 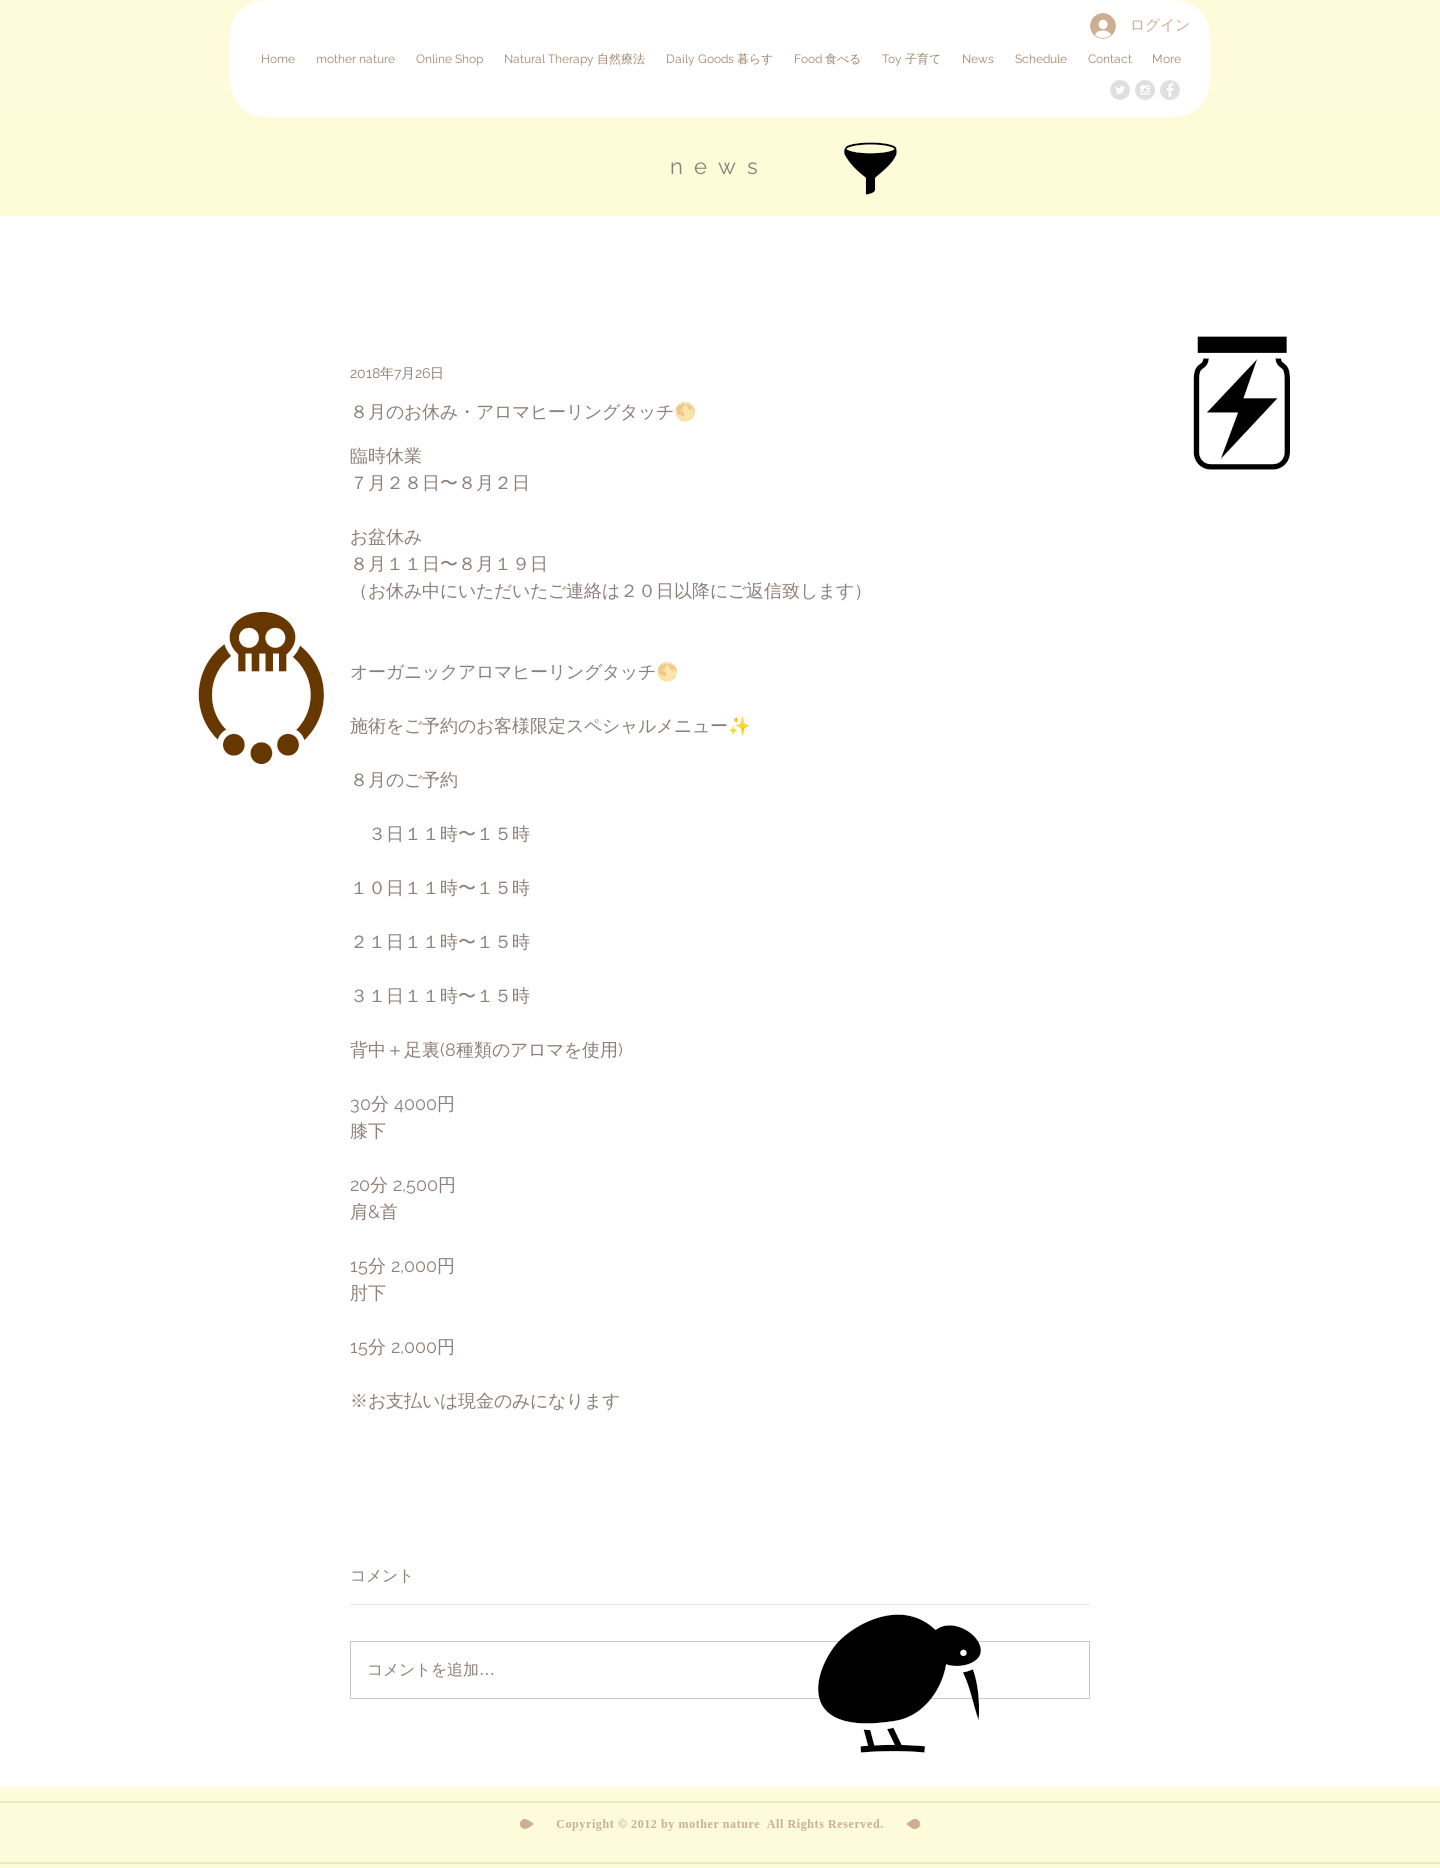 I want to click on filter or sort content, so click(x=870, y=168).